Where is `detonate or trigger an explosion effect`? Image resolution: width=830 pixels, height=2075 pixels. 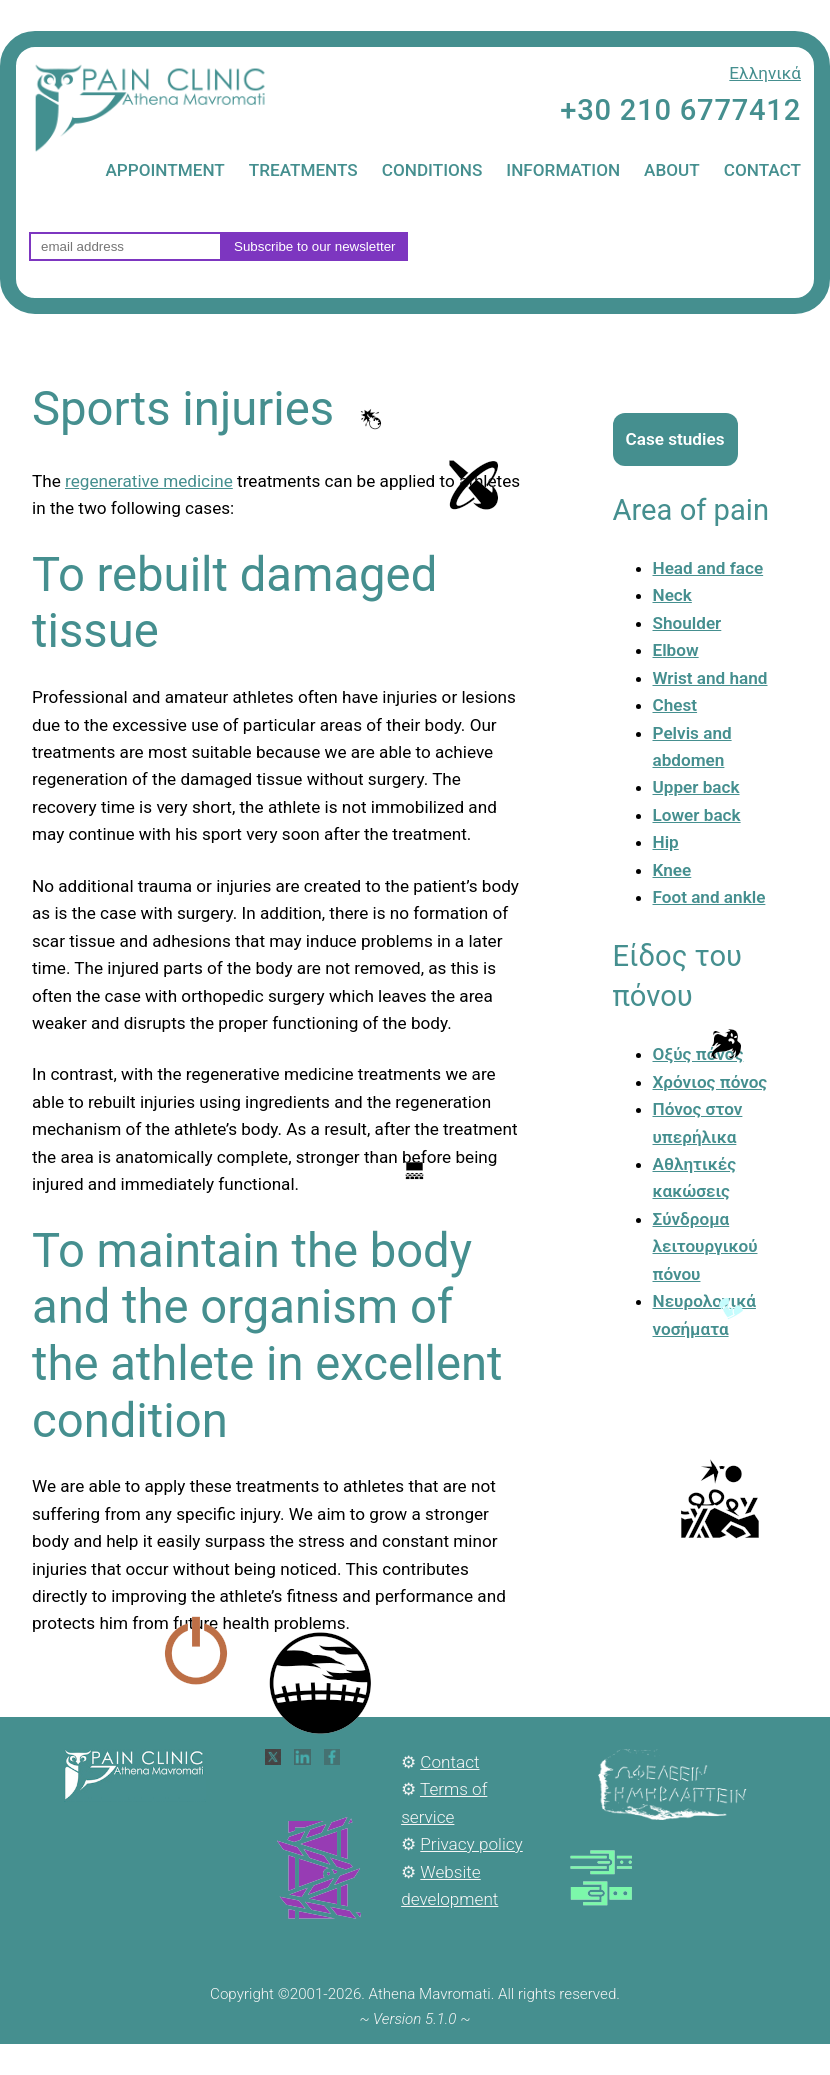
detonate or trigger an explosion effect is located at coordinates (371, 419).